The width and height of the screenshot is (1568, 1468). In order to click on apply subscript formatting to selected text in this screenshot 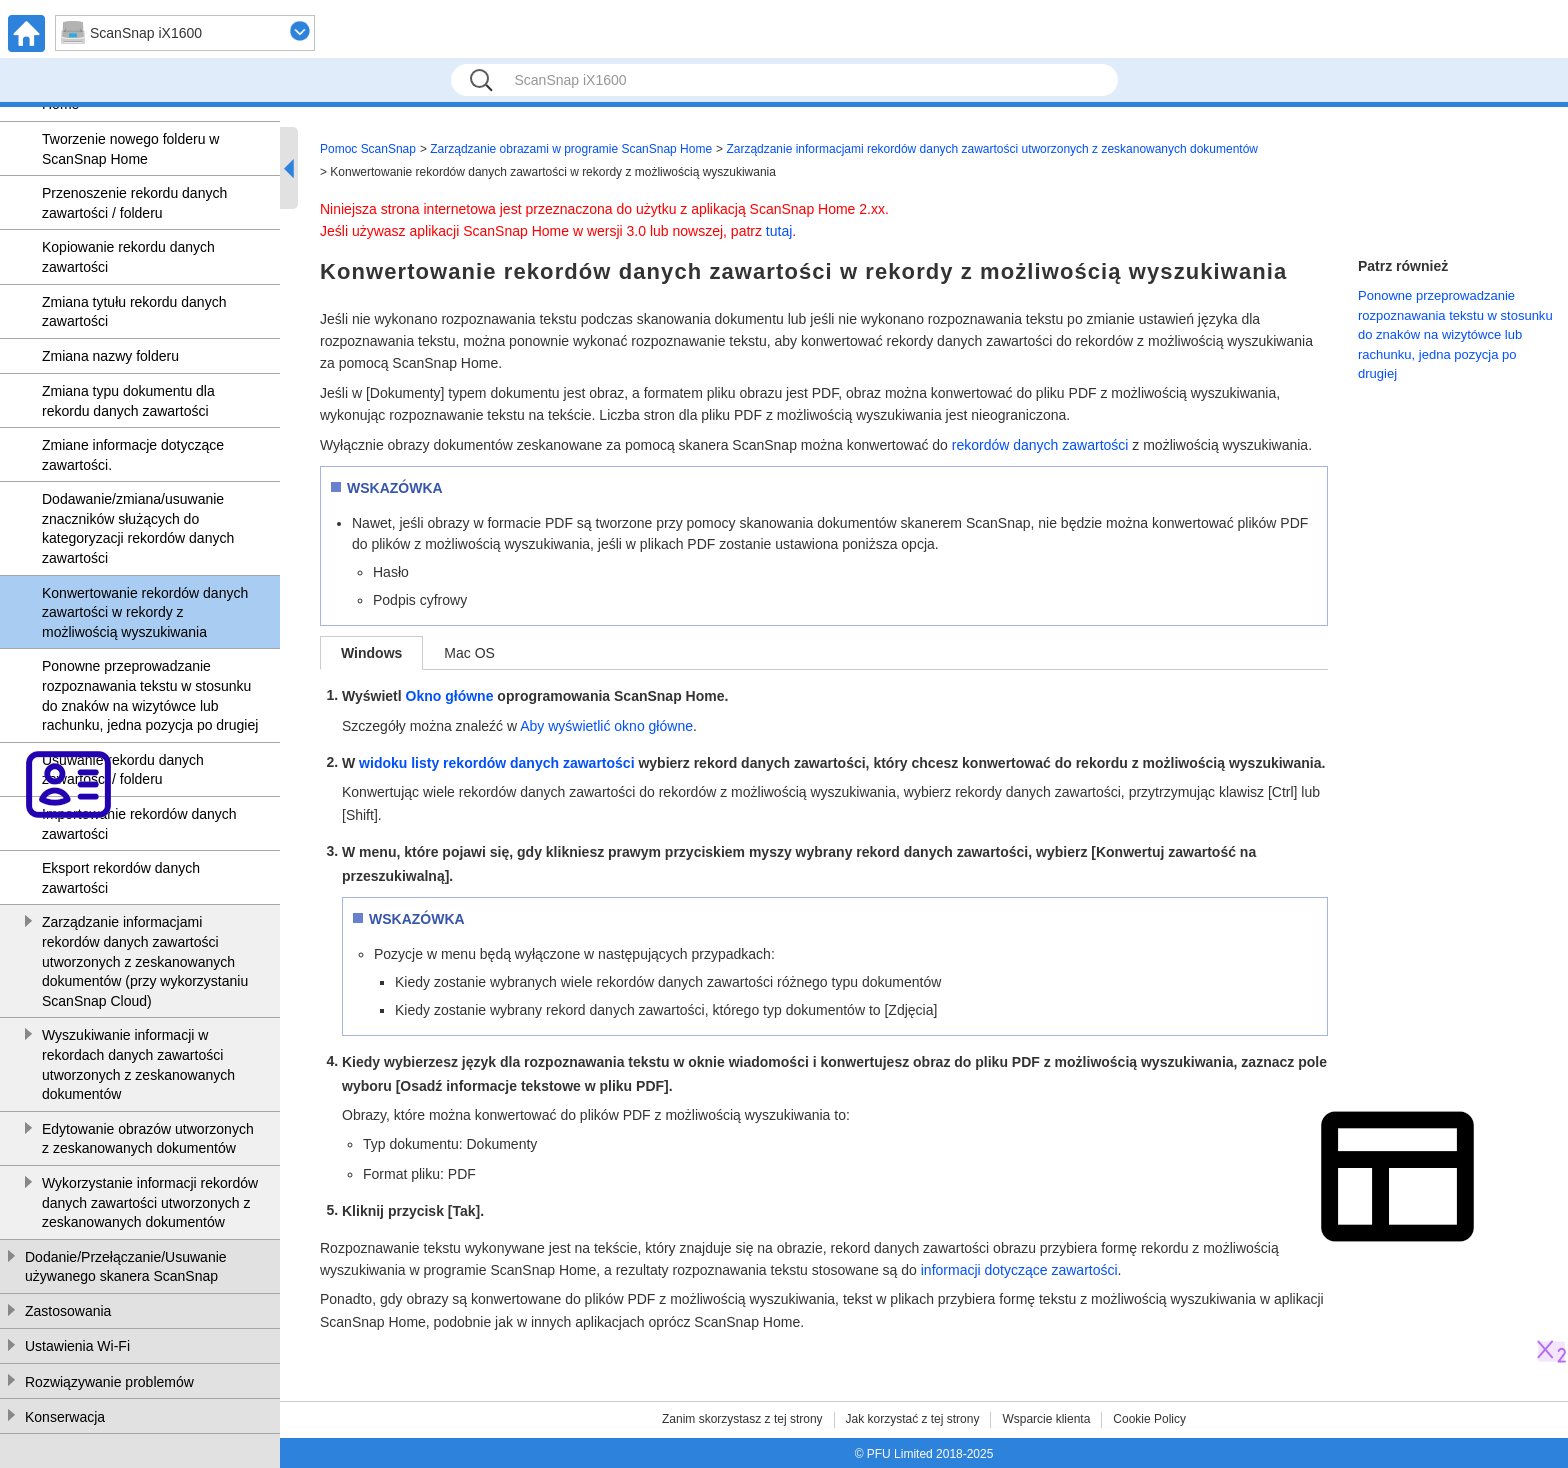, I will do `click(1550, 1351)`.